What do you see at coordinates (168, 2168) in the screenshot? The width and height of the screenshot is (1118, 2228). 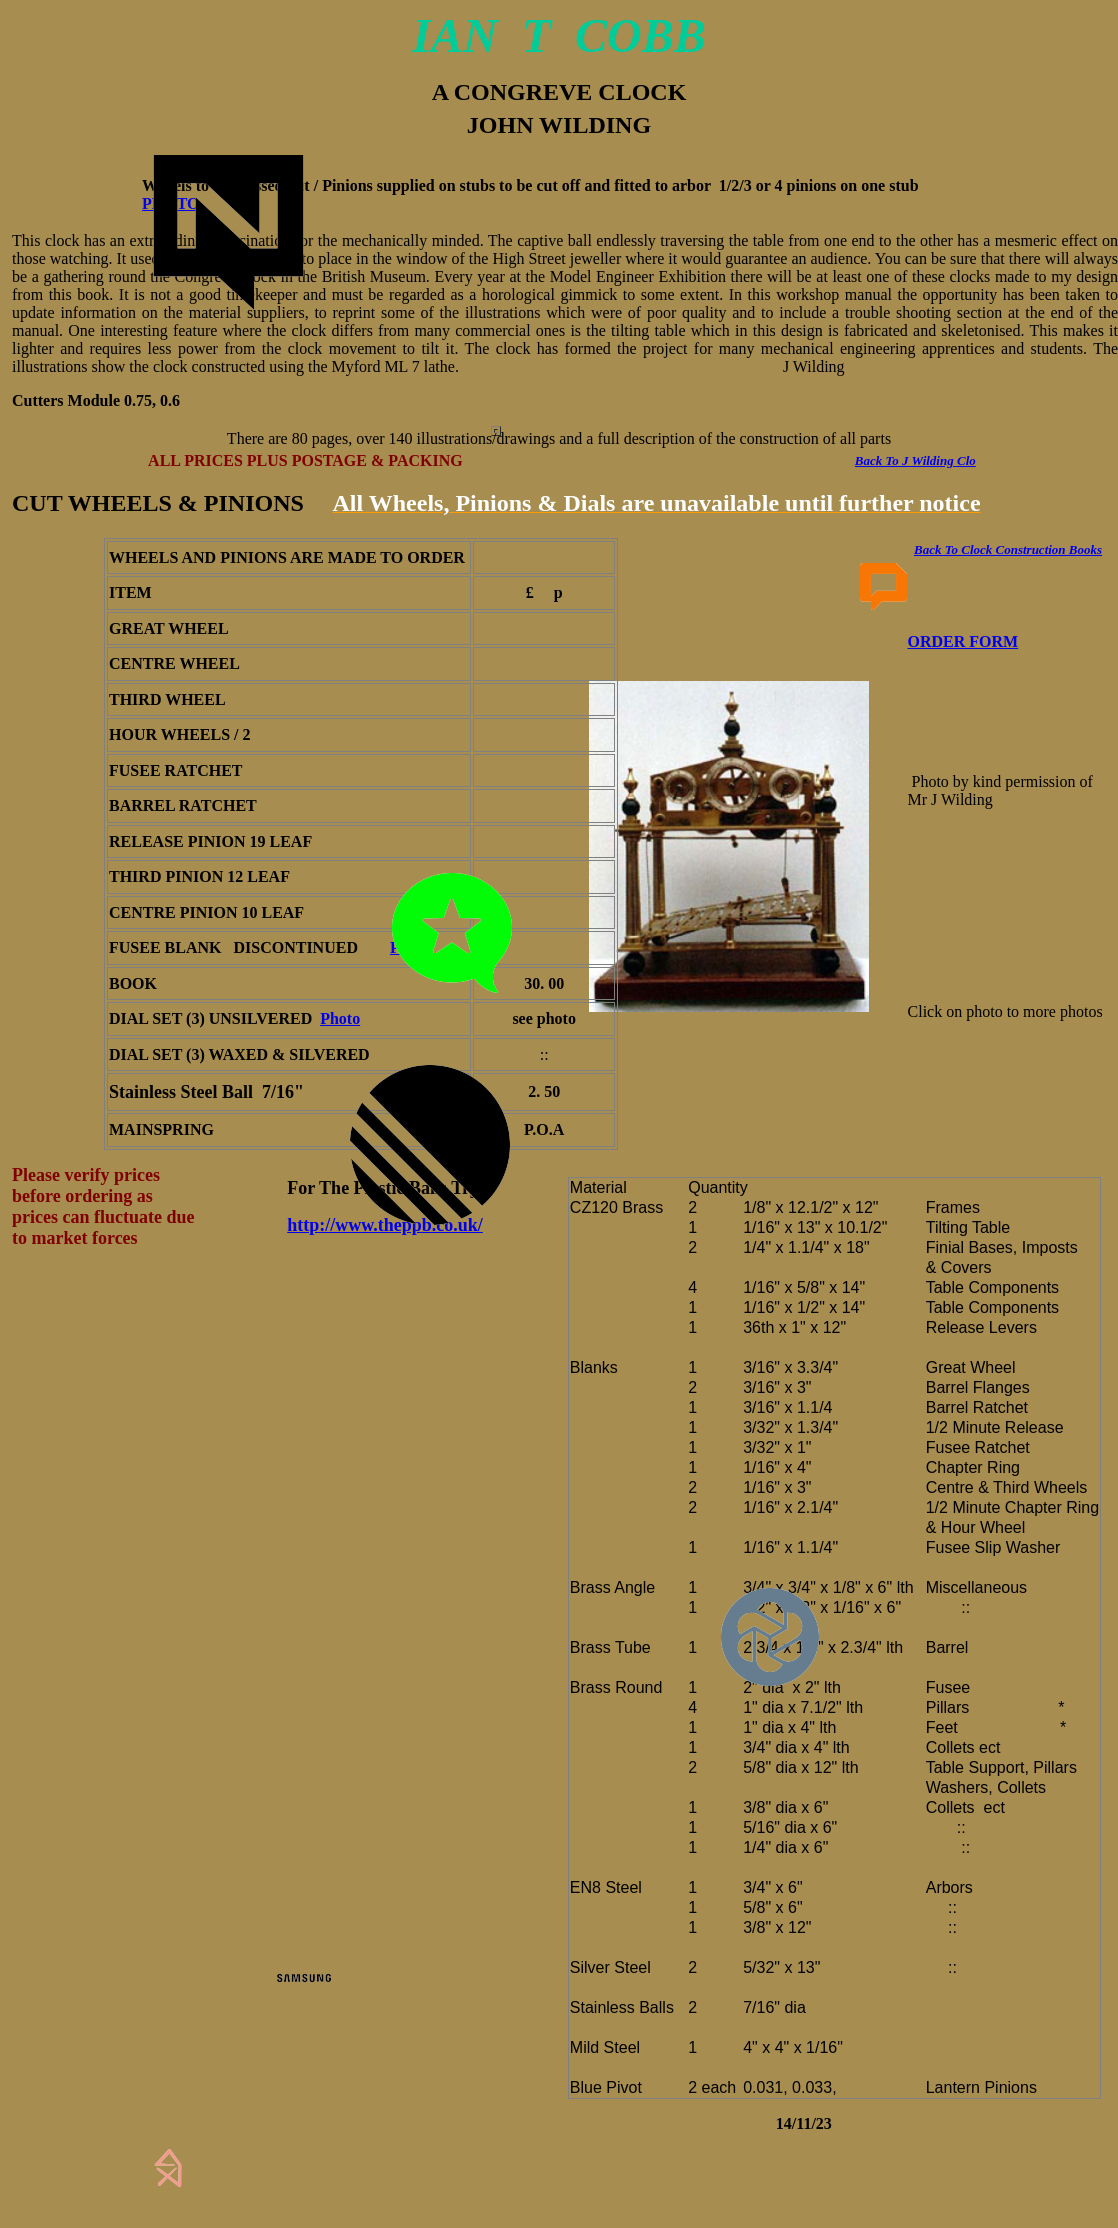 I see `open the Homify app` at bounding box center [168, 2168].